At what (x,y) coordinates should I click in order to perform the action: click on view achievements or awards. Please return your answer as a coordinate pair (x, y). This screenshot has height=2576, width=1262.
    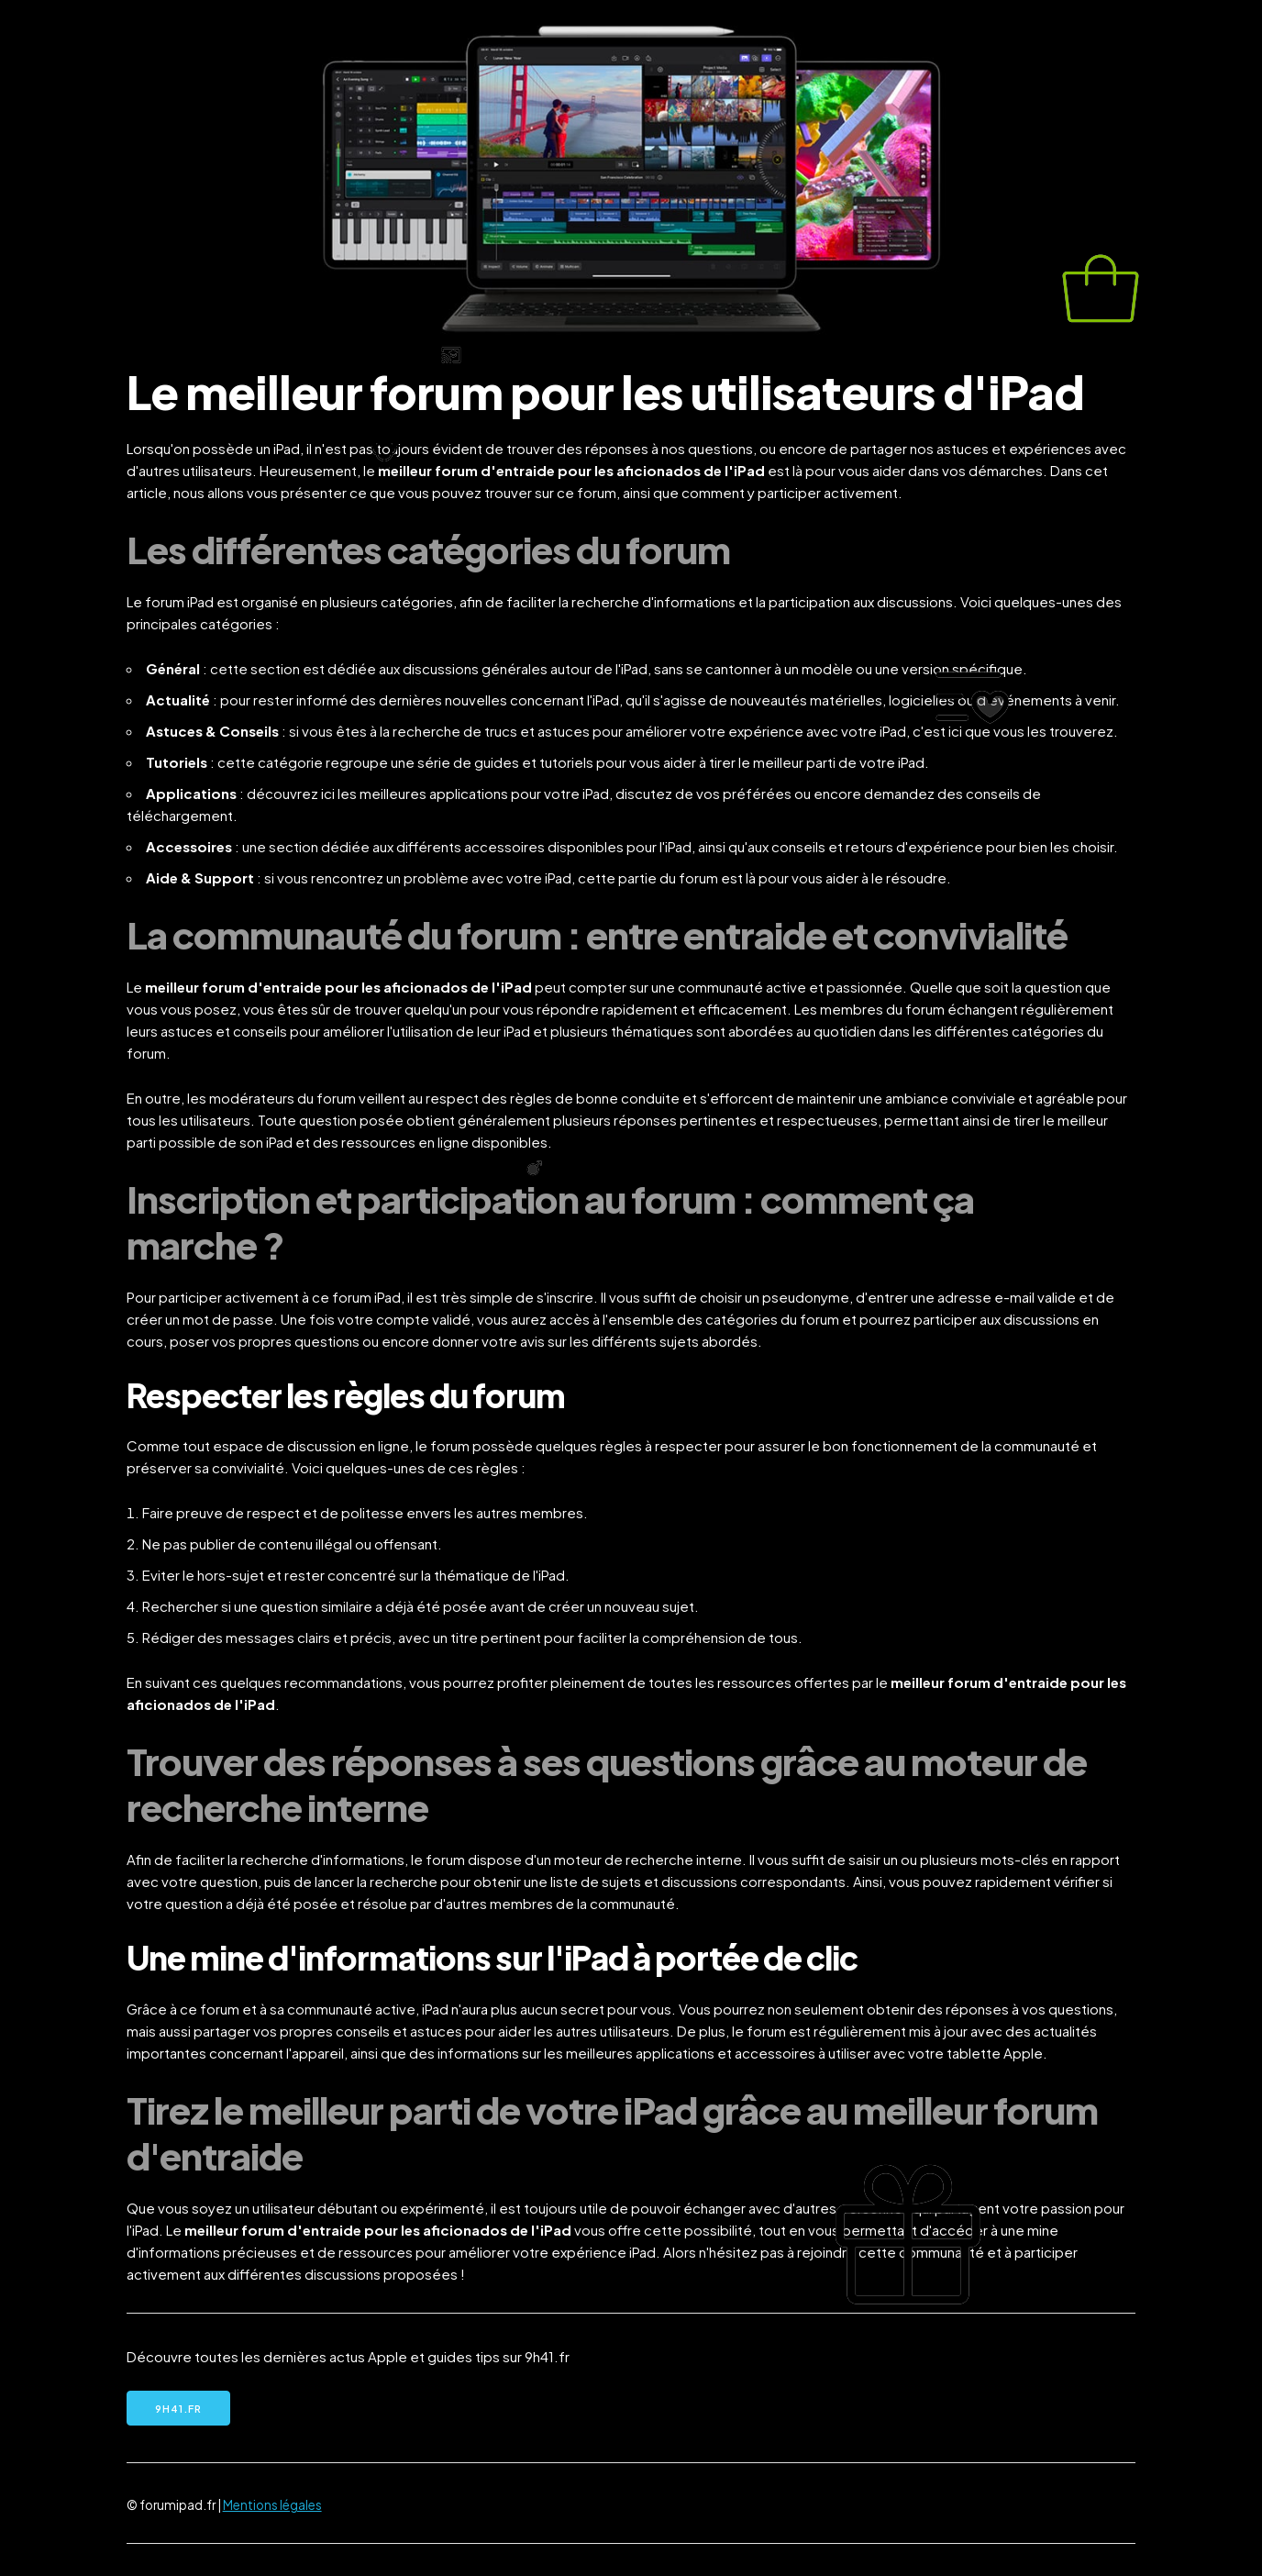
    Looking at the image, I should click on (384, 456).